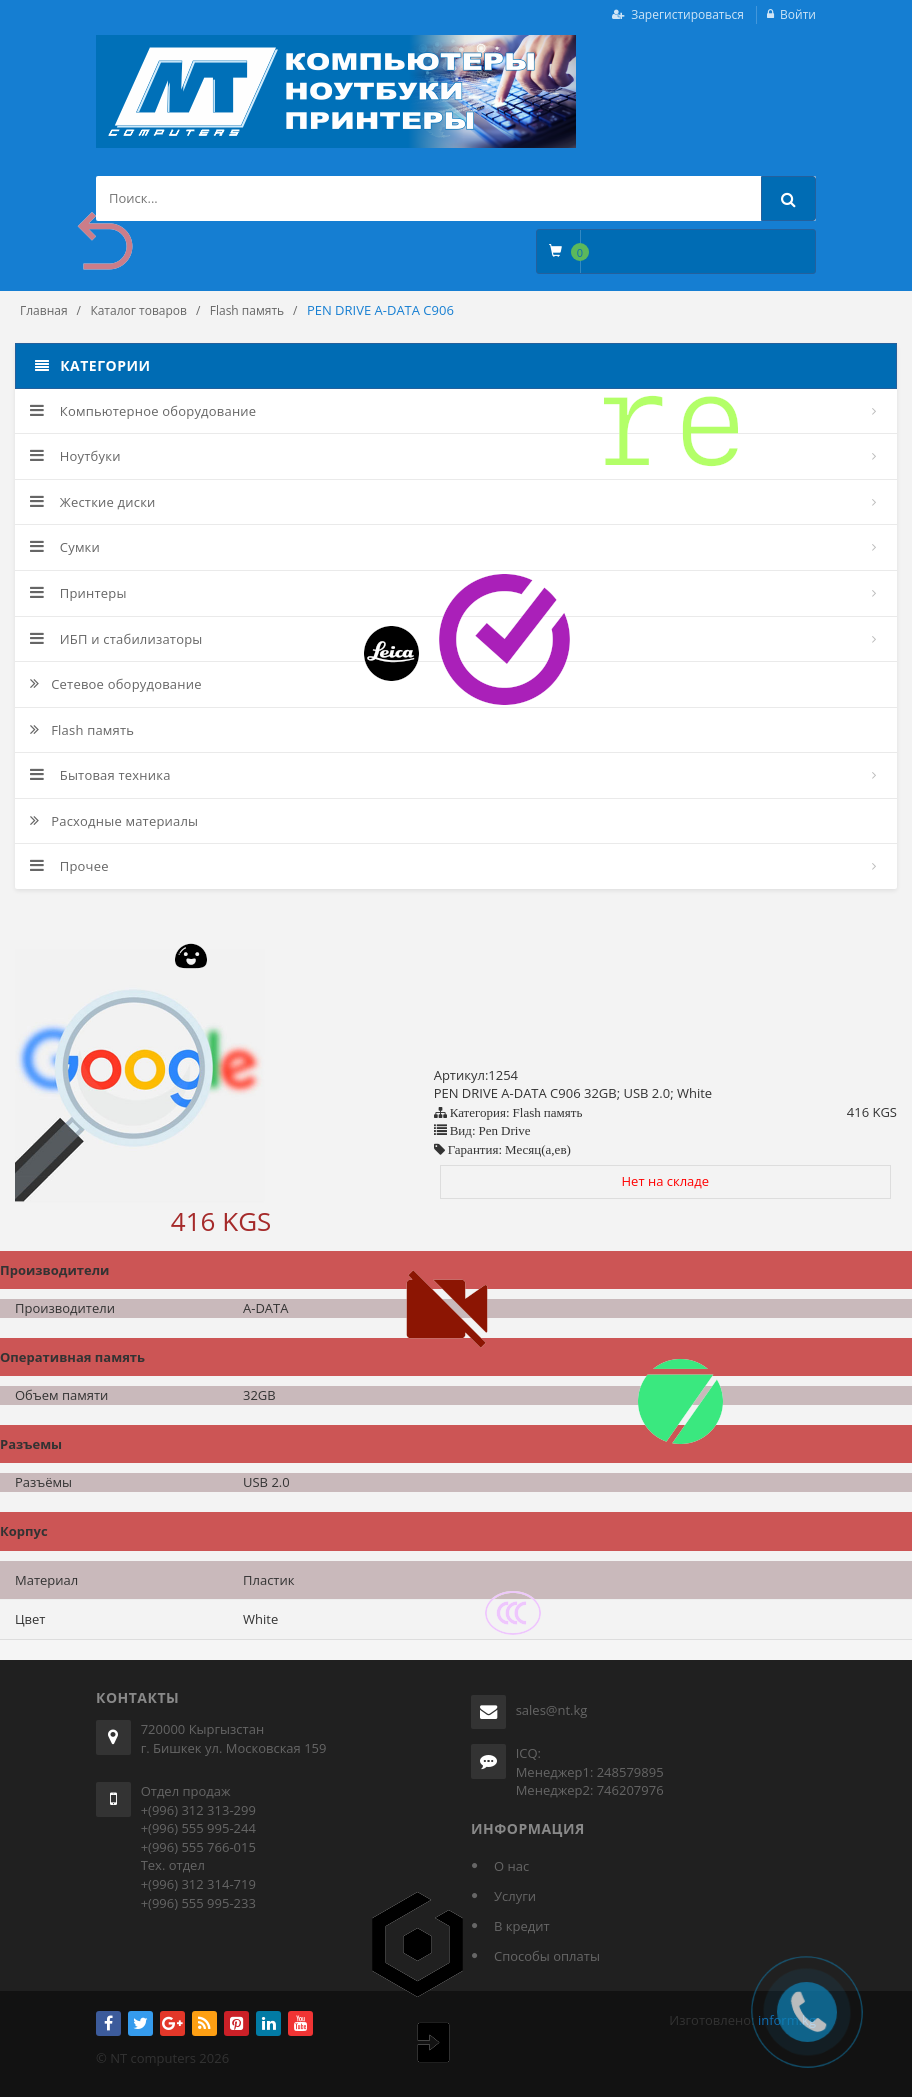 The height and width of the screenshot is (2097, 912). What do you see at coordinates (106, 243) in the screenshot?
I see `go back to the previous screen` at bounding box center [106, 243].